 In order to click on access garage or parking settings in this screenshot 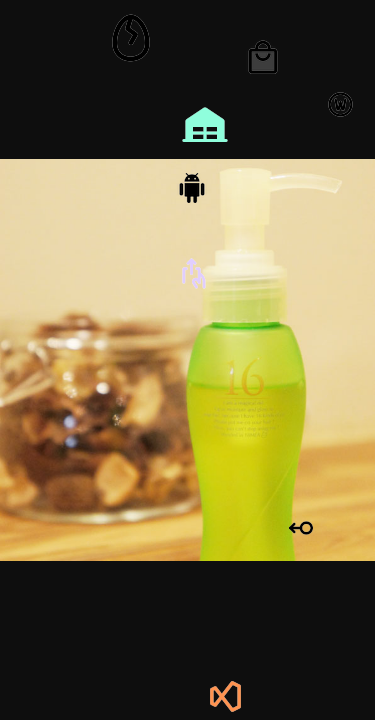, I will do `click(205, 127)`.